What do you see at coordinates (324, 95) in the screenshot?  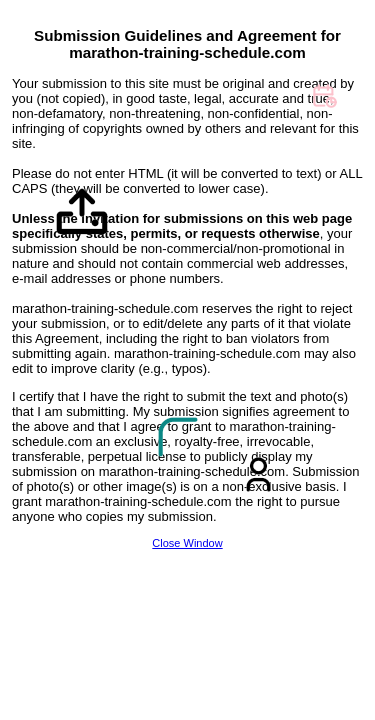 I see `view calendar analytics and statistics` at bounding box center [324, 95].